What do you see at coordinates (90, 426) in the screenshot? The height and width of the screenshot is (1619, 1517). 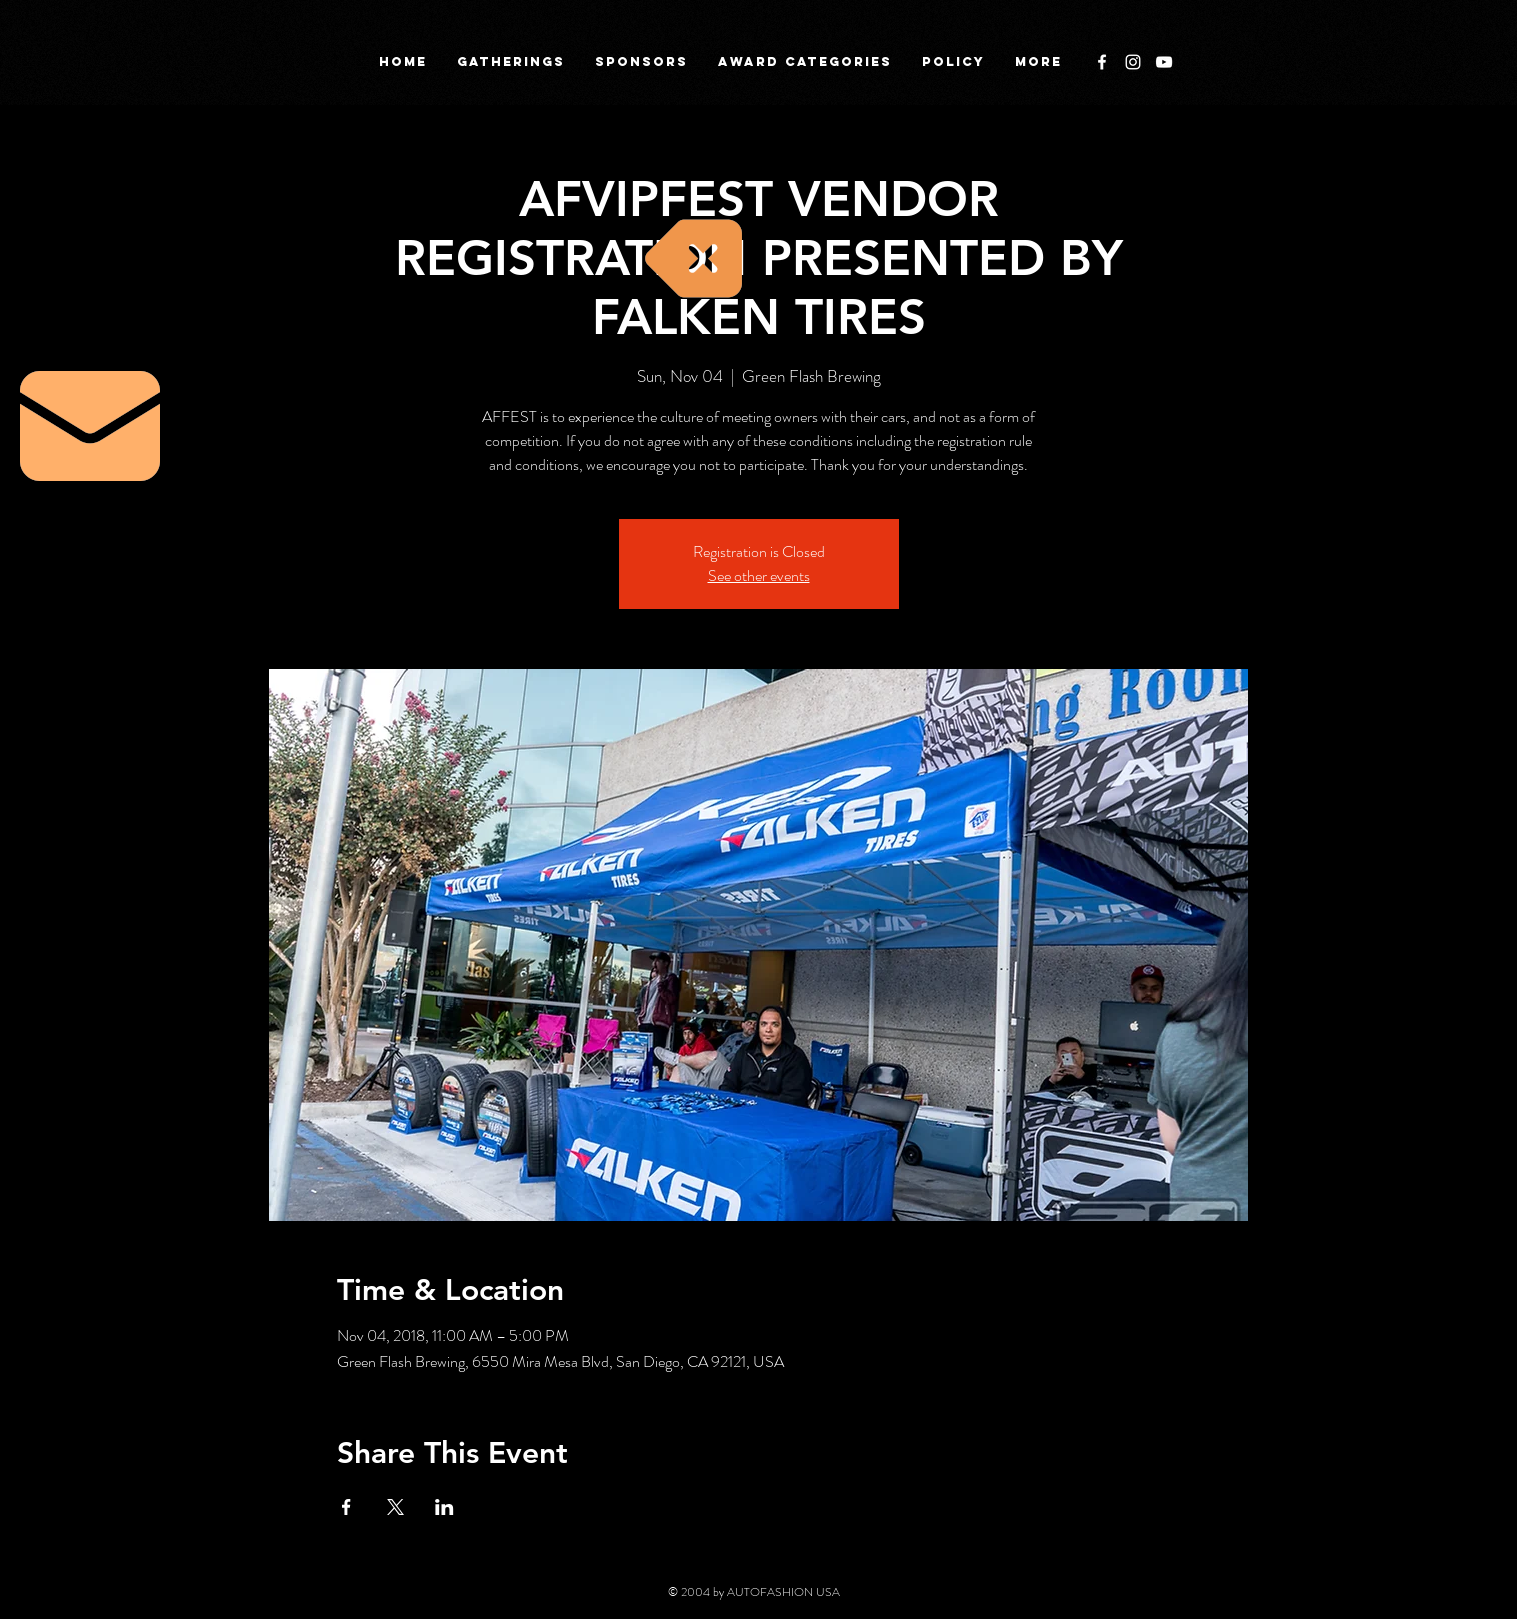 I see `open your inbox` at bounding box center [90, 426].